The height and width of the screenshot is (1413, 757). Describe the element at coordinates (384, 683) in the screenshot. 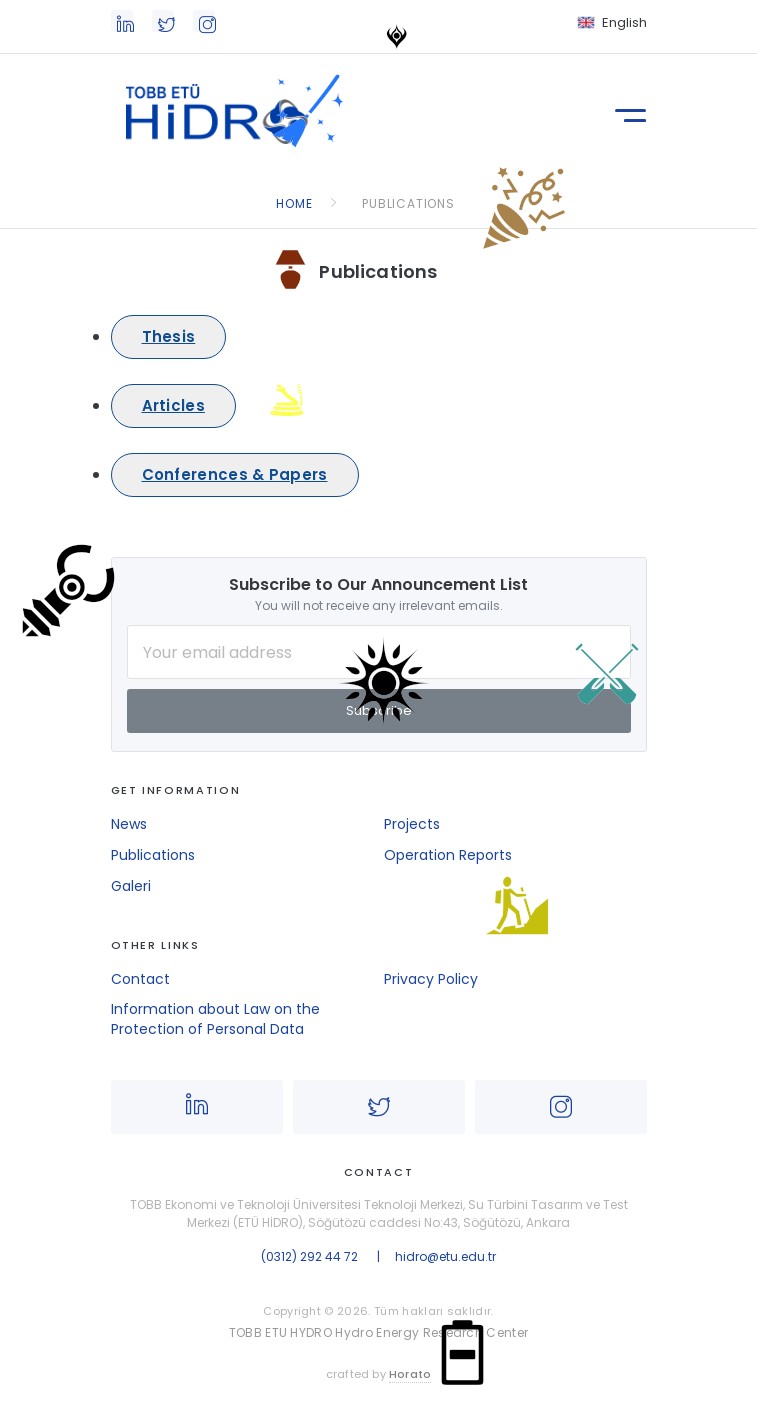

I see `indicates a fire and ice element or dual-type ability` at that location.